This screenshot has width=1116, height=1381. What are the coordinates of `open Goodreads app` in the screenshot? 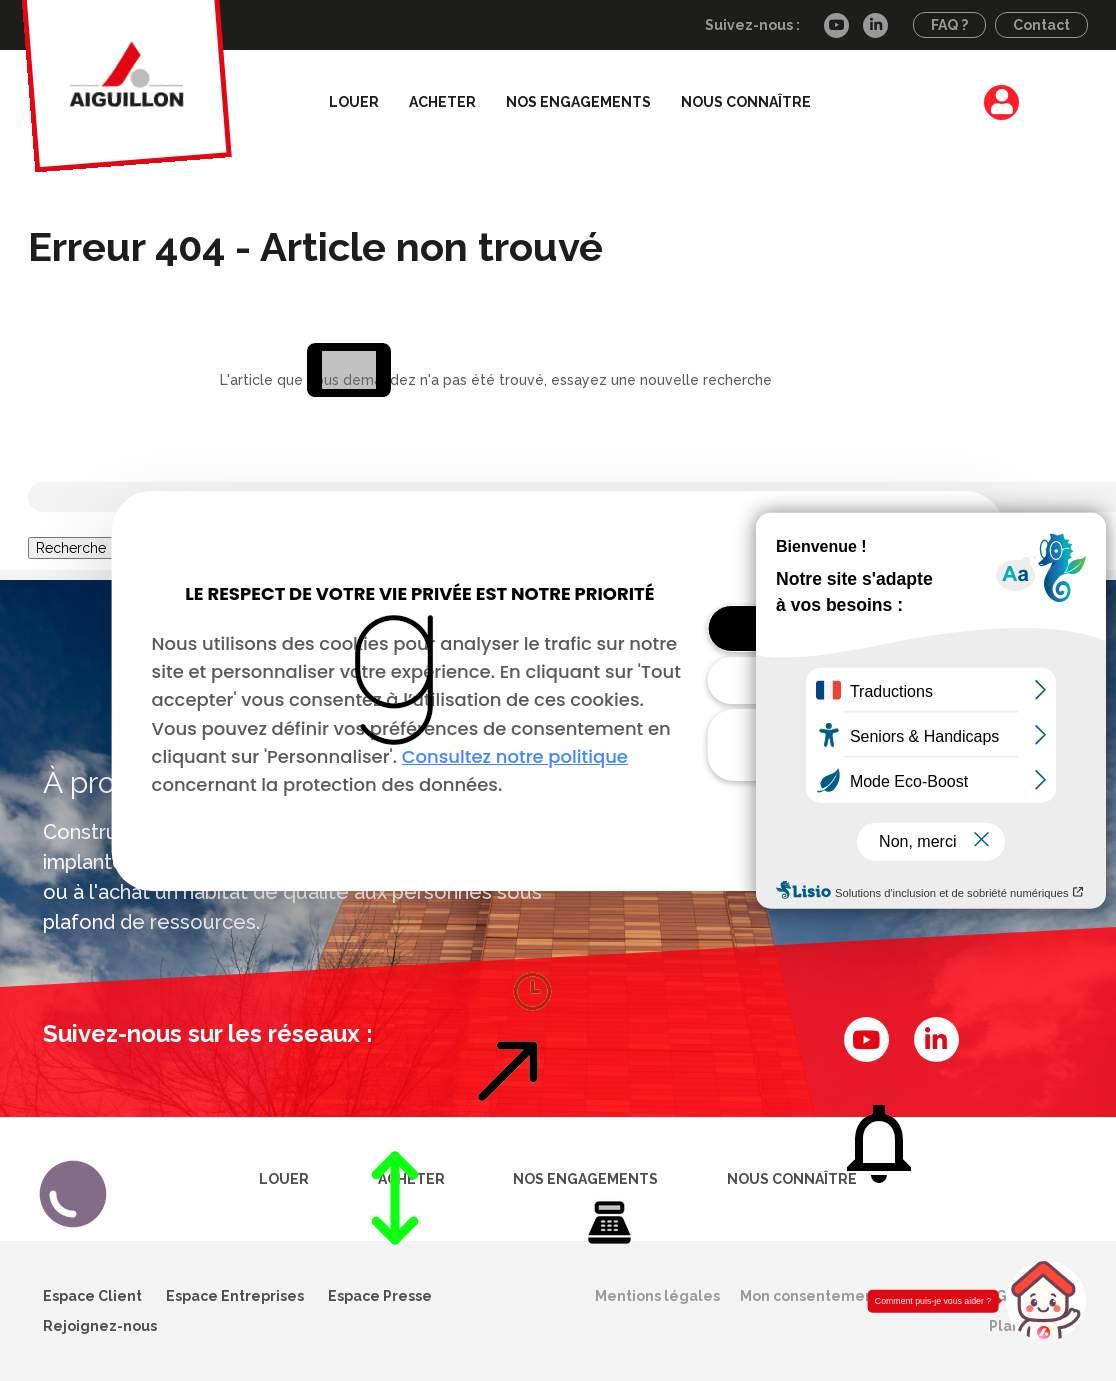 It's located at (394, 680).